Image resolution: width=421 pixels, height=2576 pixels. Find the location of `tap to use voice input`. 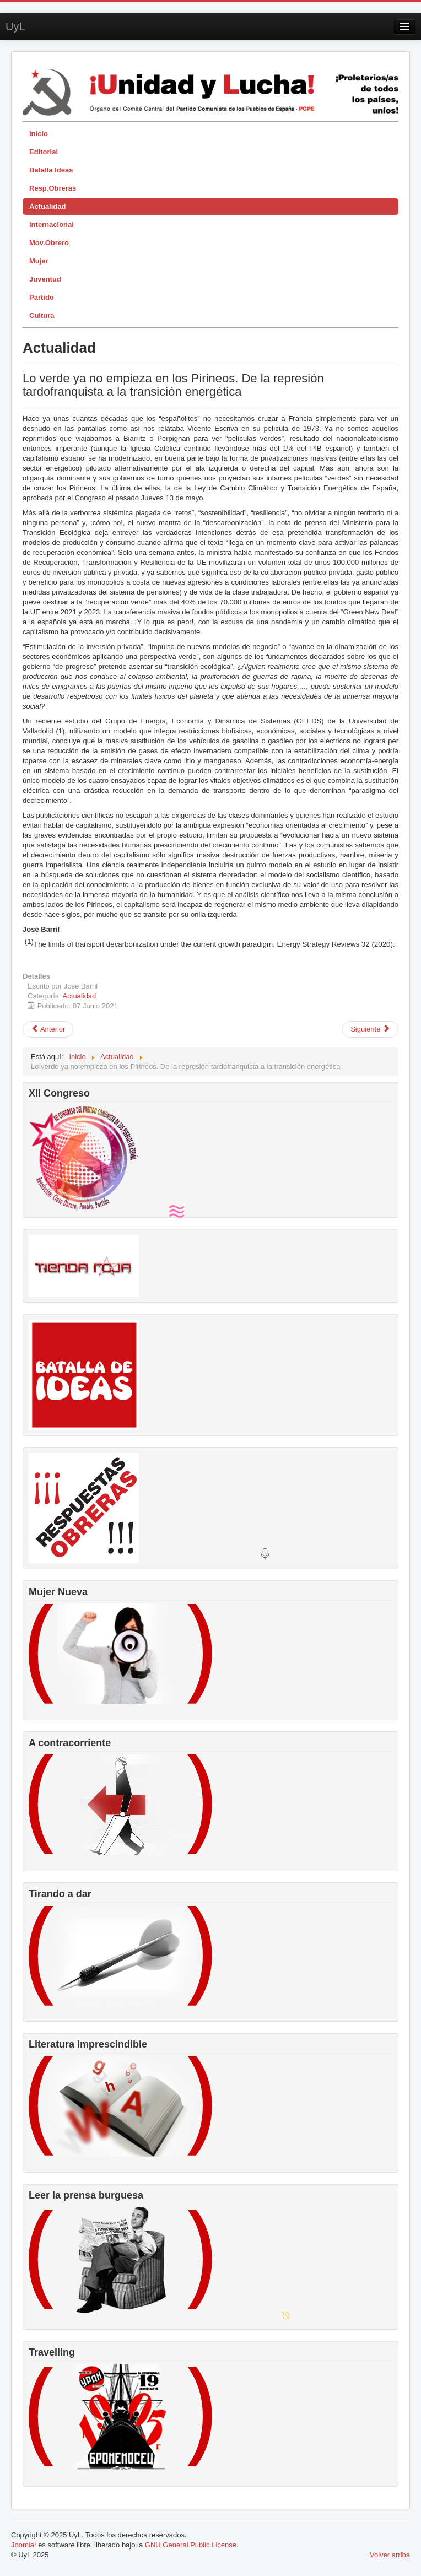

tap to use voice input is located at coordinates (265, 1554).